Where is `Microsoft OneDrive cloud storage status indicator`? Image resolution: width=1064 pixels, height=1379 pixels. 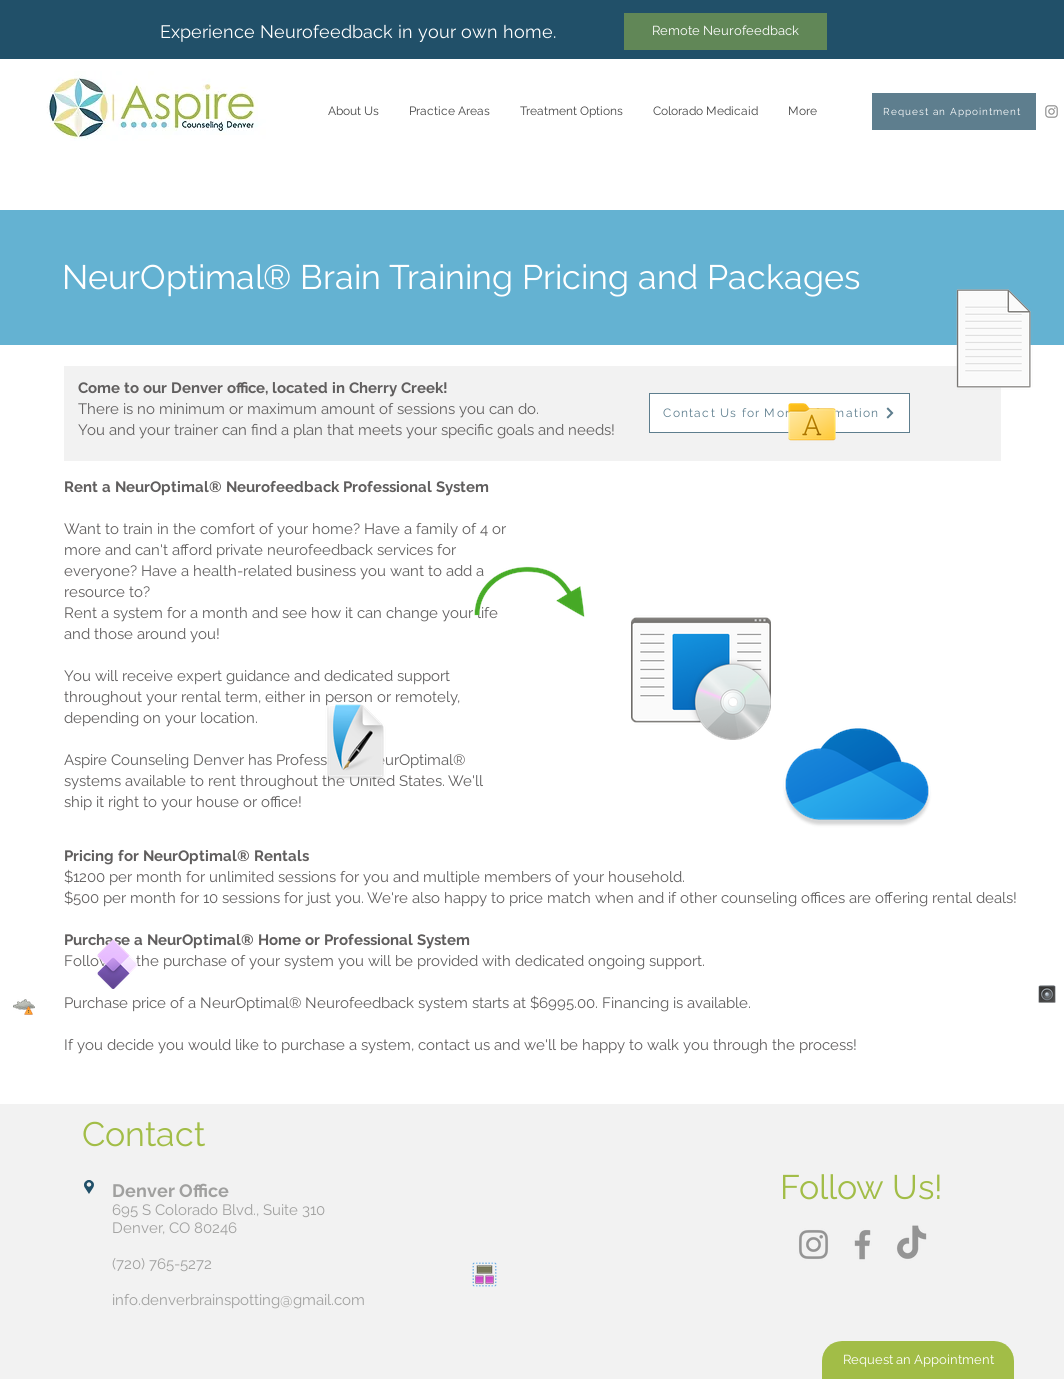 Microsoft OneDrive cloud storage status indicator is located at coordinates (857, 774).